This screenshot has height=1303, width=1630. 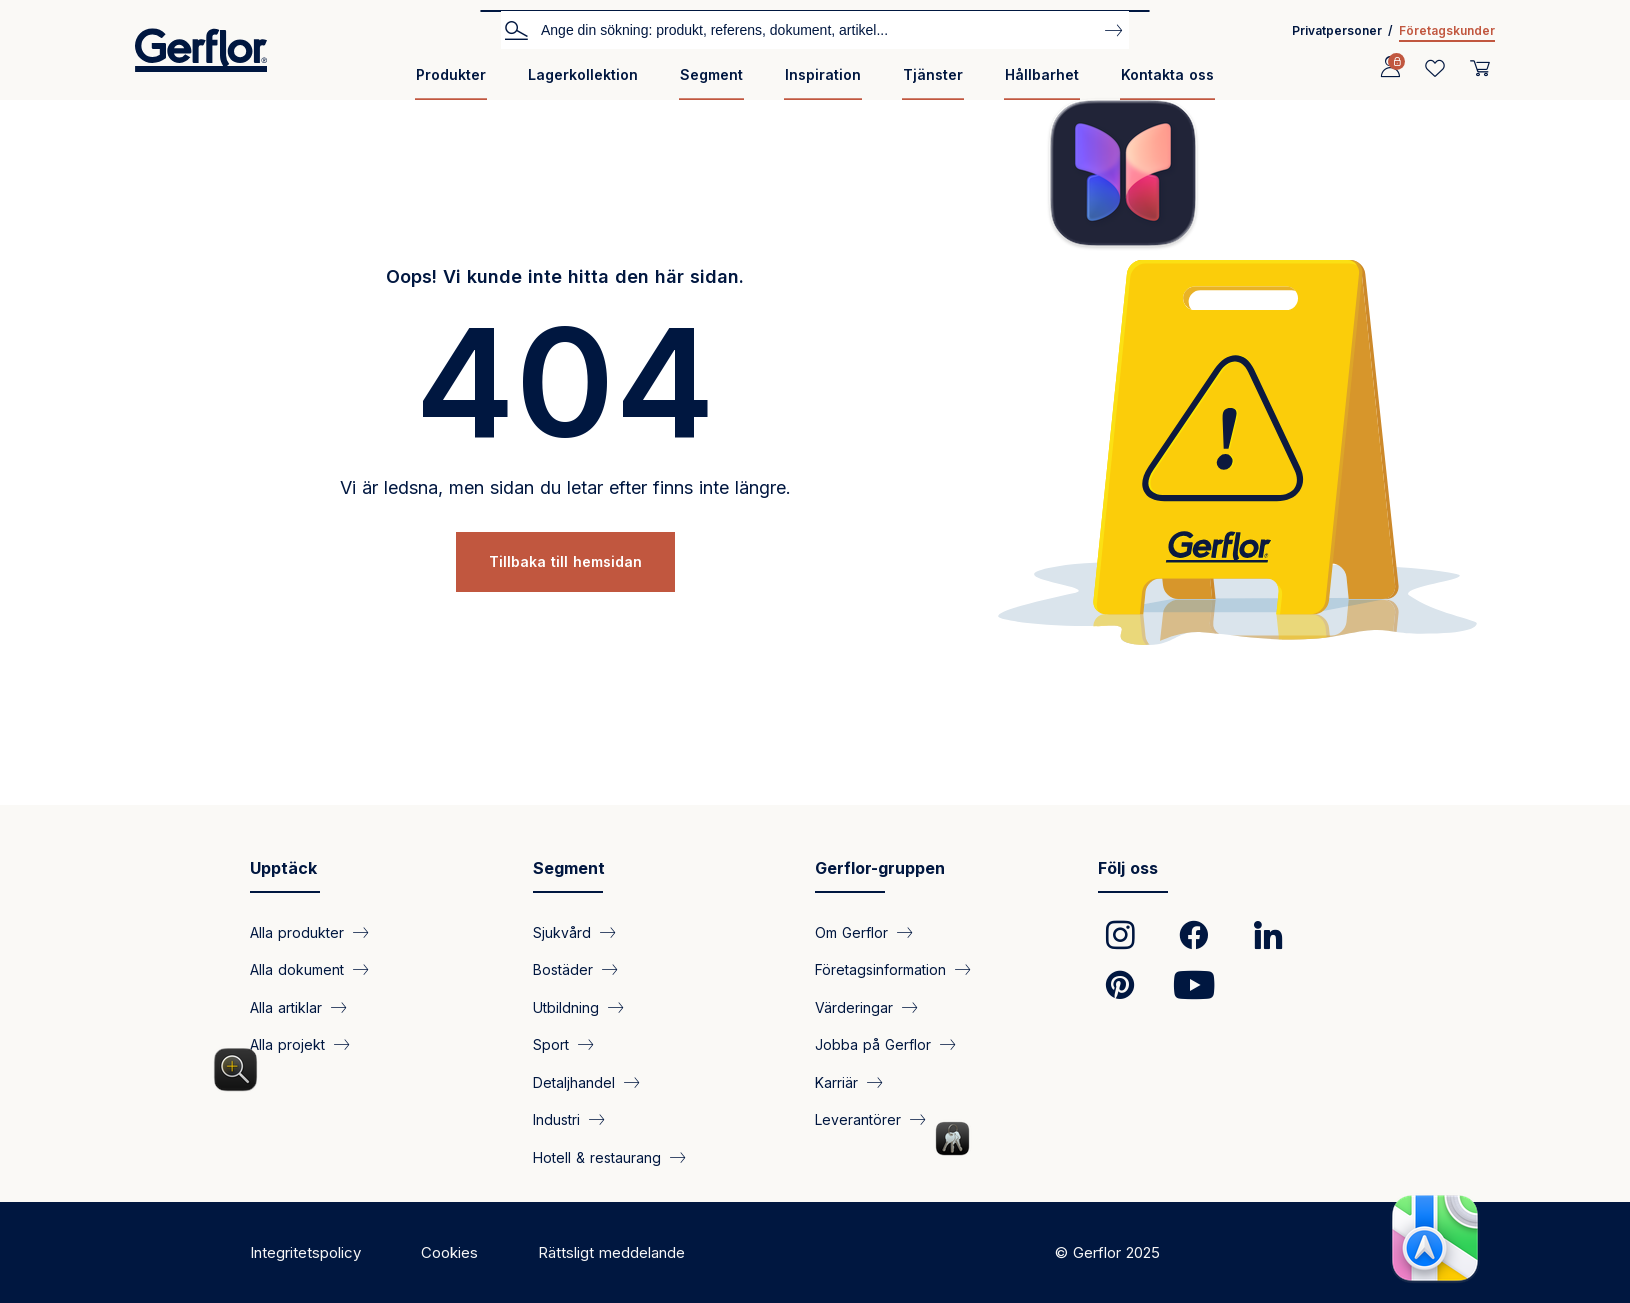 What do you see at coordinates (952, 1138) in the screenshot?
I see `open keychain access to manage saved passwords` at bounding box center [952, 1138].